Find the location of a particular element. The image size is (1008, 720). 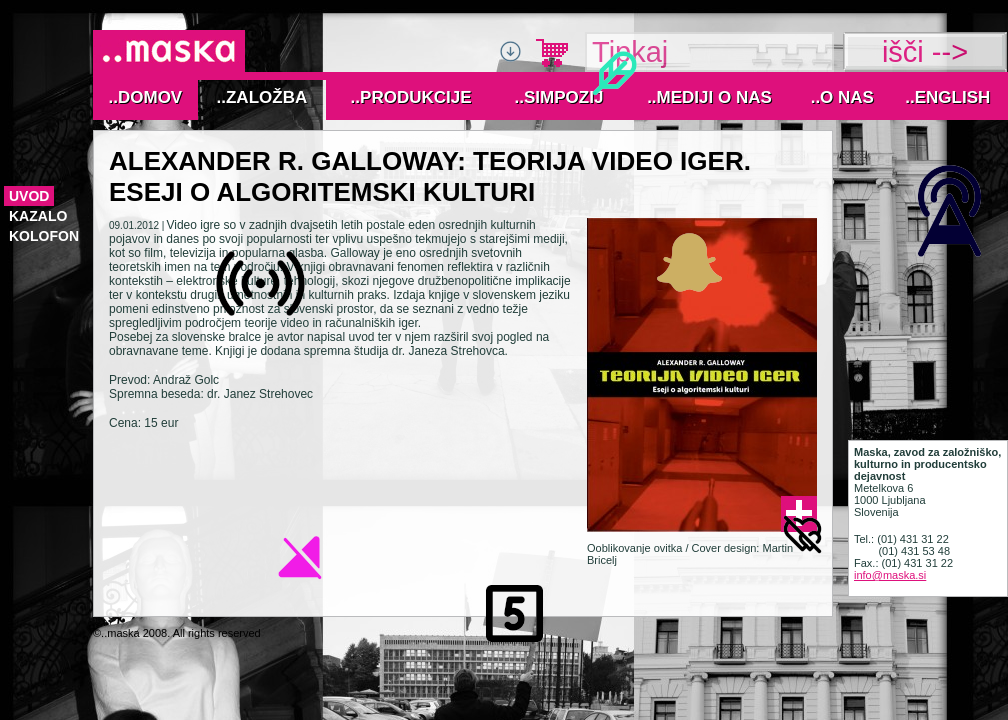

disable or turn off favorites is located at coordinates (802, 534).